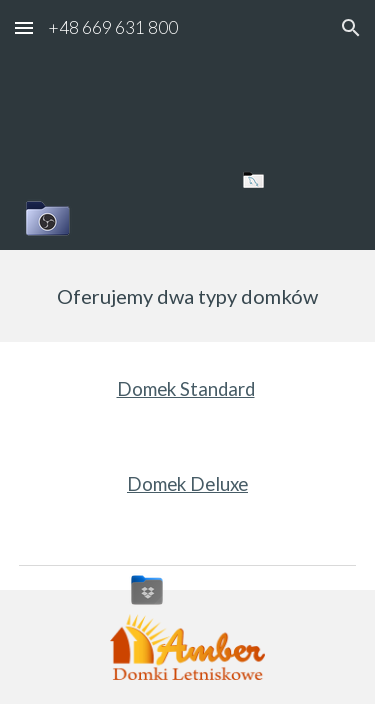  I want to click on open OBS Studio project files folder, so click(47, 219).